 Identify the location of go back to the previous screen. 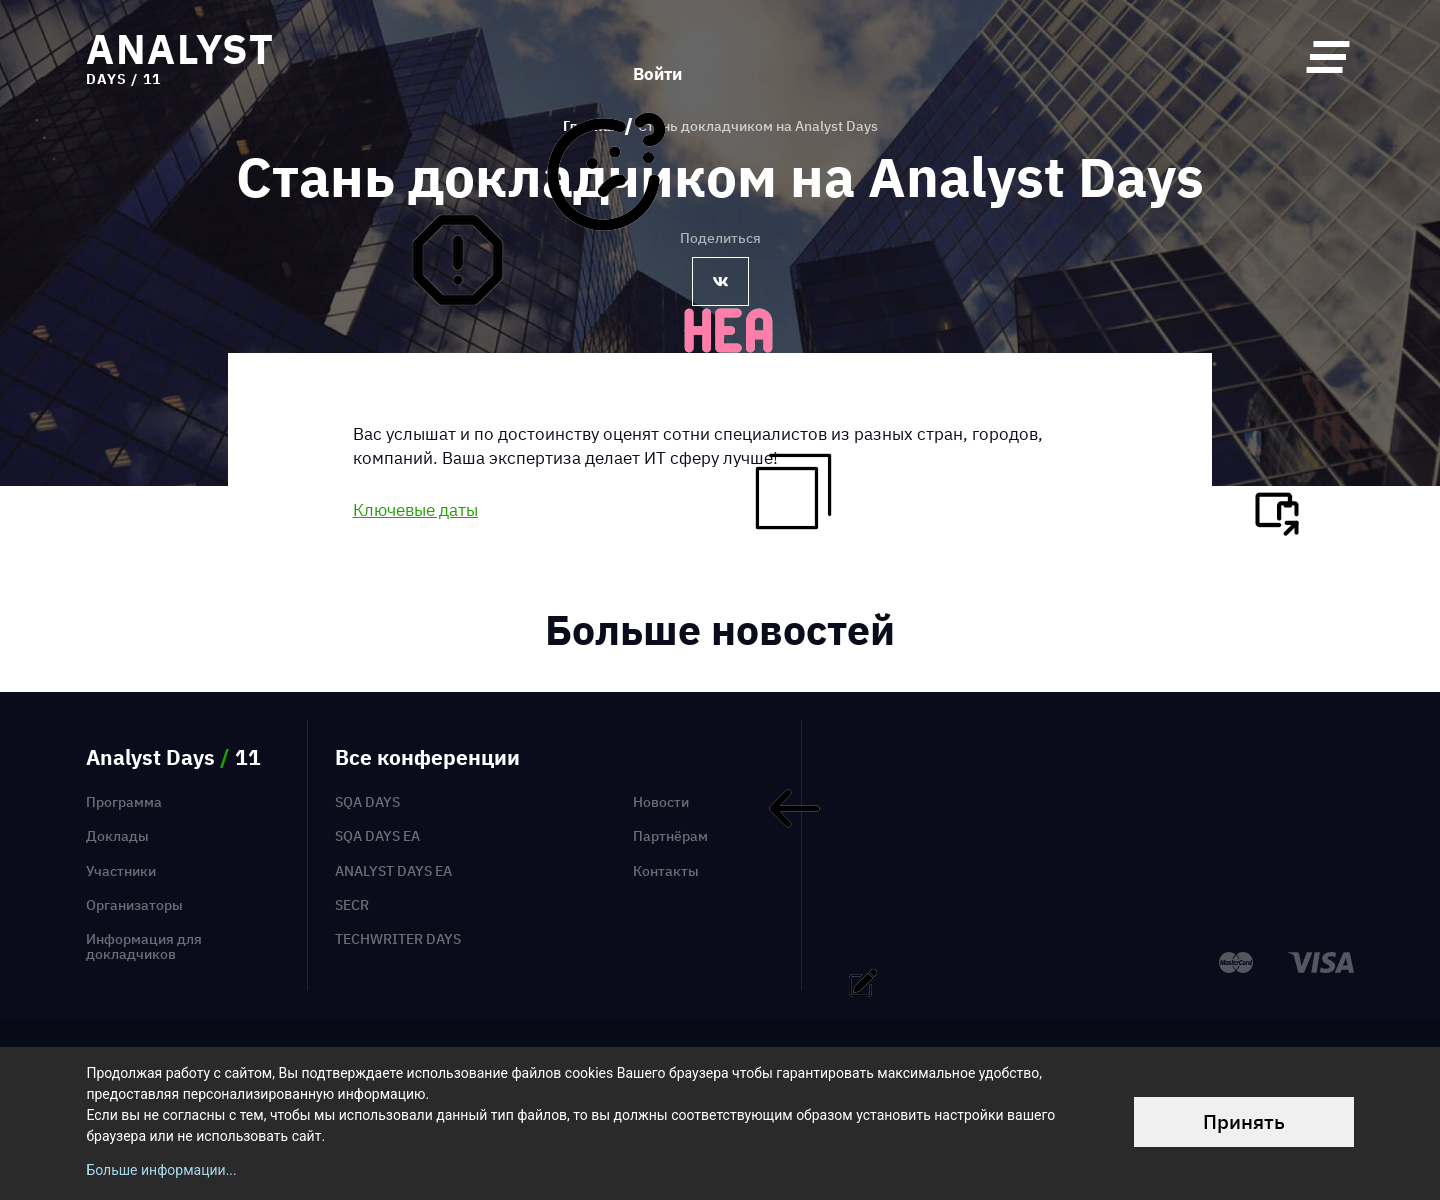
(794, 808).